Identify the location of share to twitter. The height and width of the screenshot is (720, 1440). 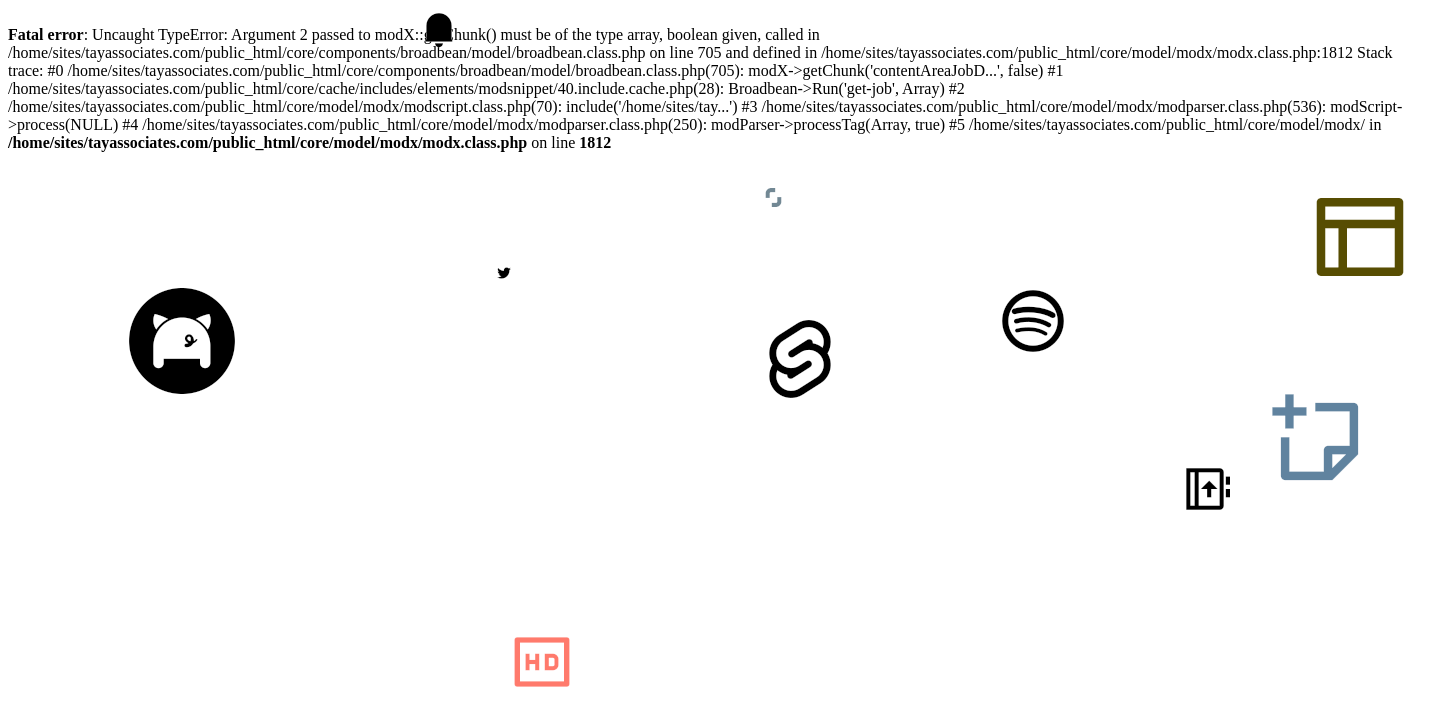
(504, 273).